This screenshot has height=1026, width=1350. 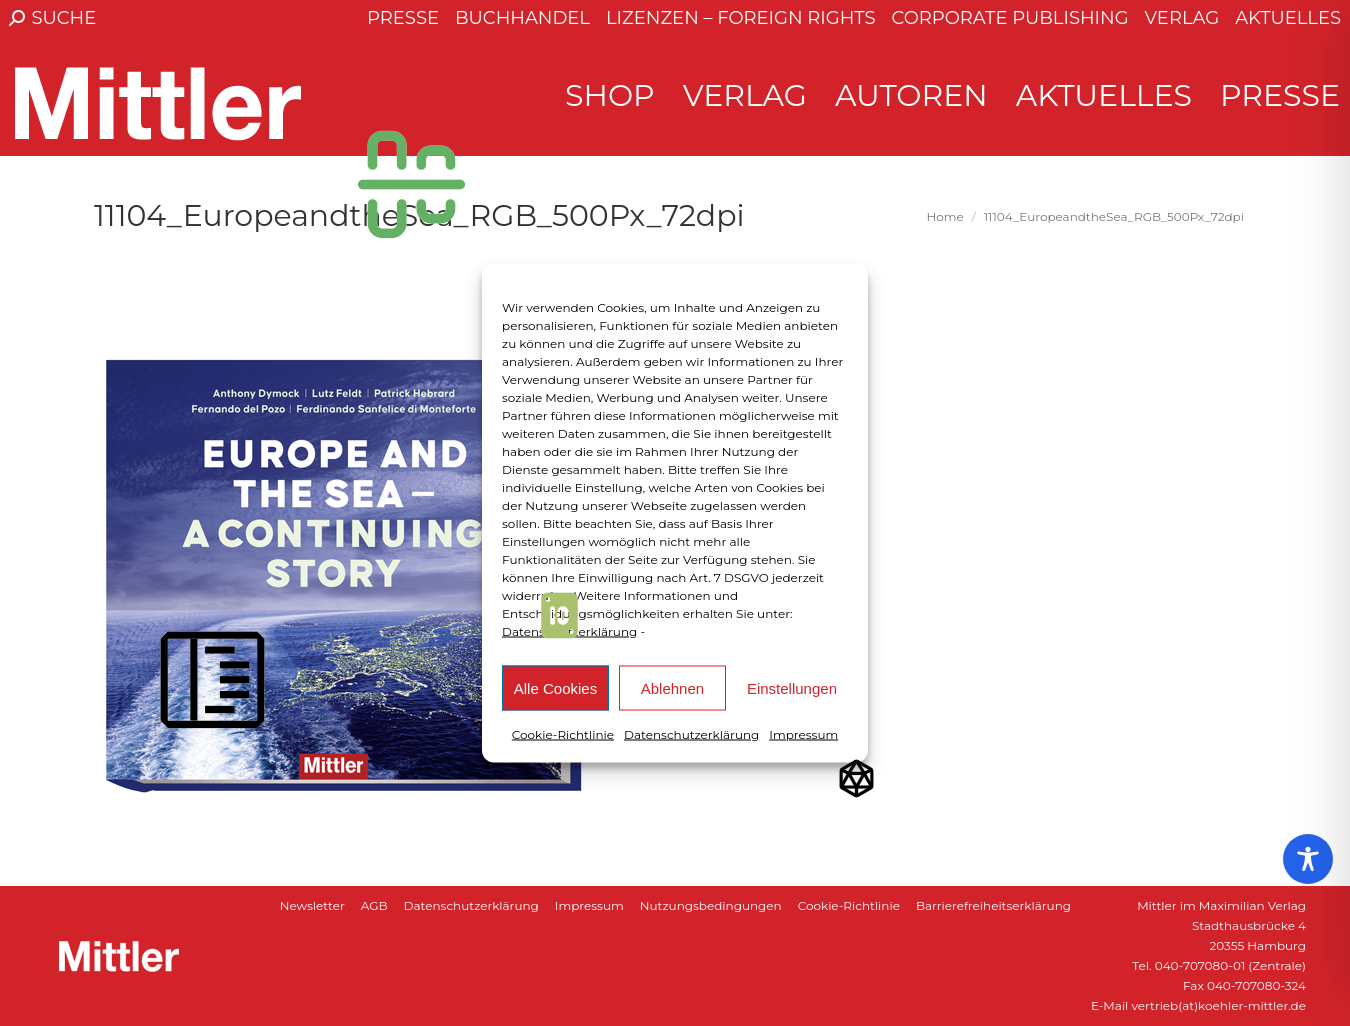 What do you see at coordinates (559, 615) in the screenshot?
I see `a 10 playing card in a card game` at bounding box center [559, 615].